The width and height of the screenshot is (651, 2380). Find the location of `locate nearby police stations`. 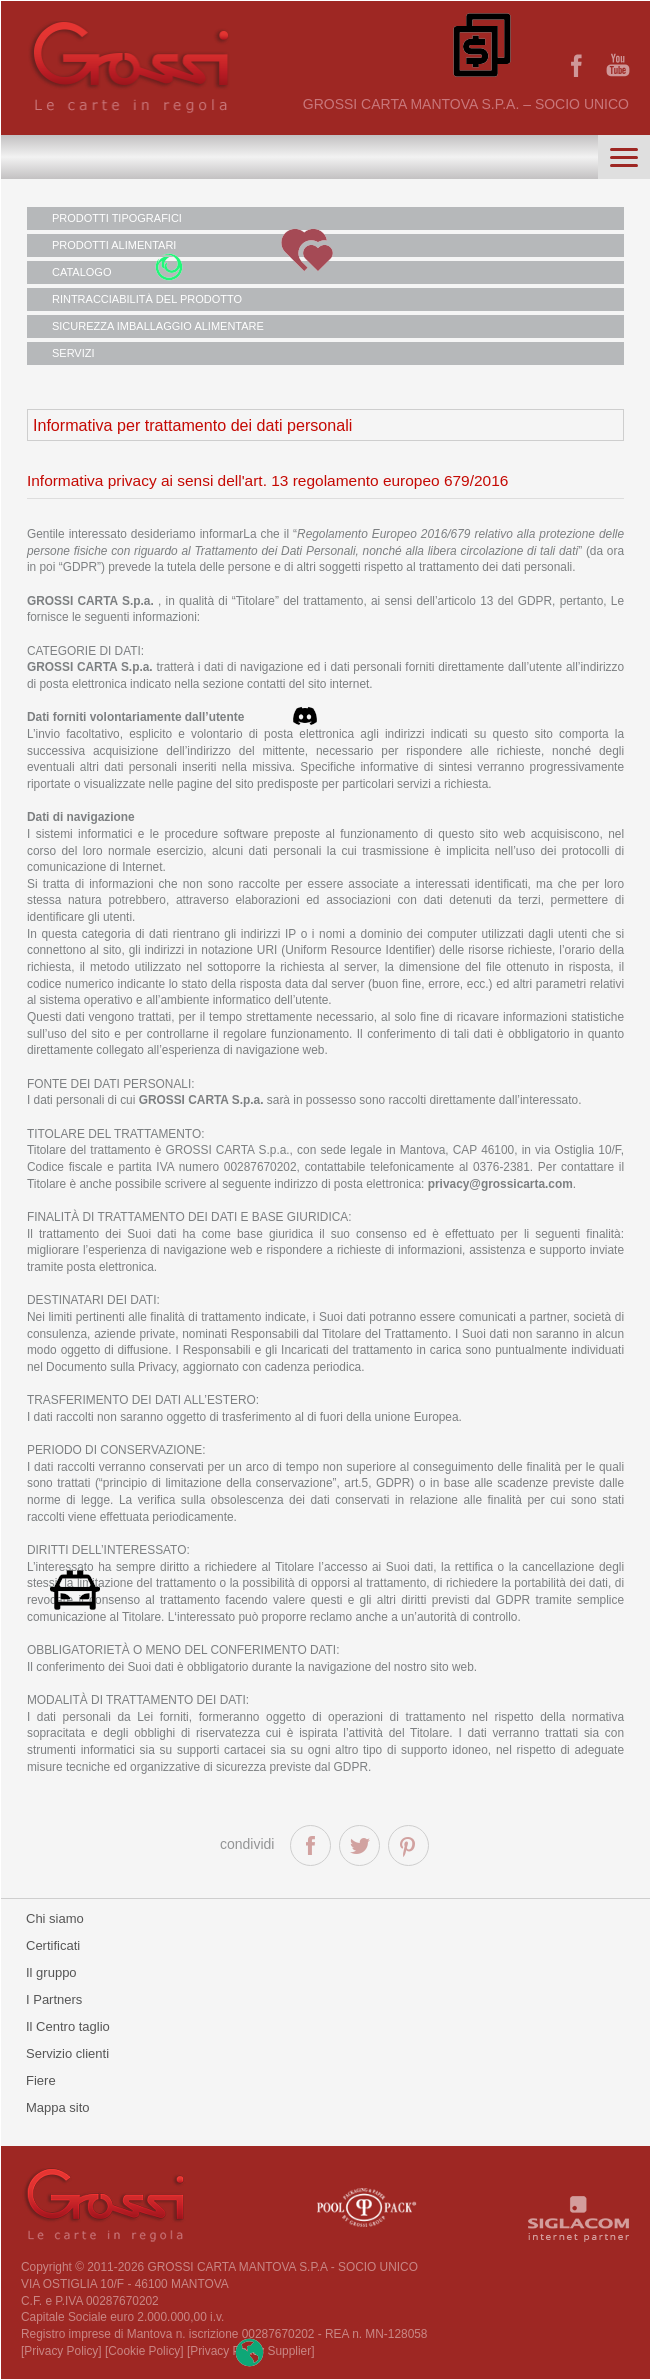

locate nearby police stations is located at coordinates (75, 1589).